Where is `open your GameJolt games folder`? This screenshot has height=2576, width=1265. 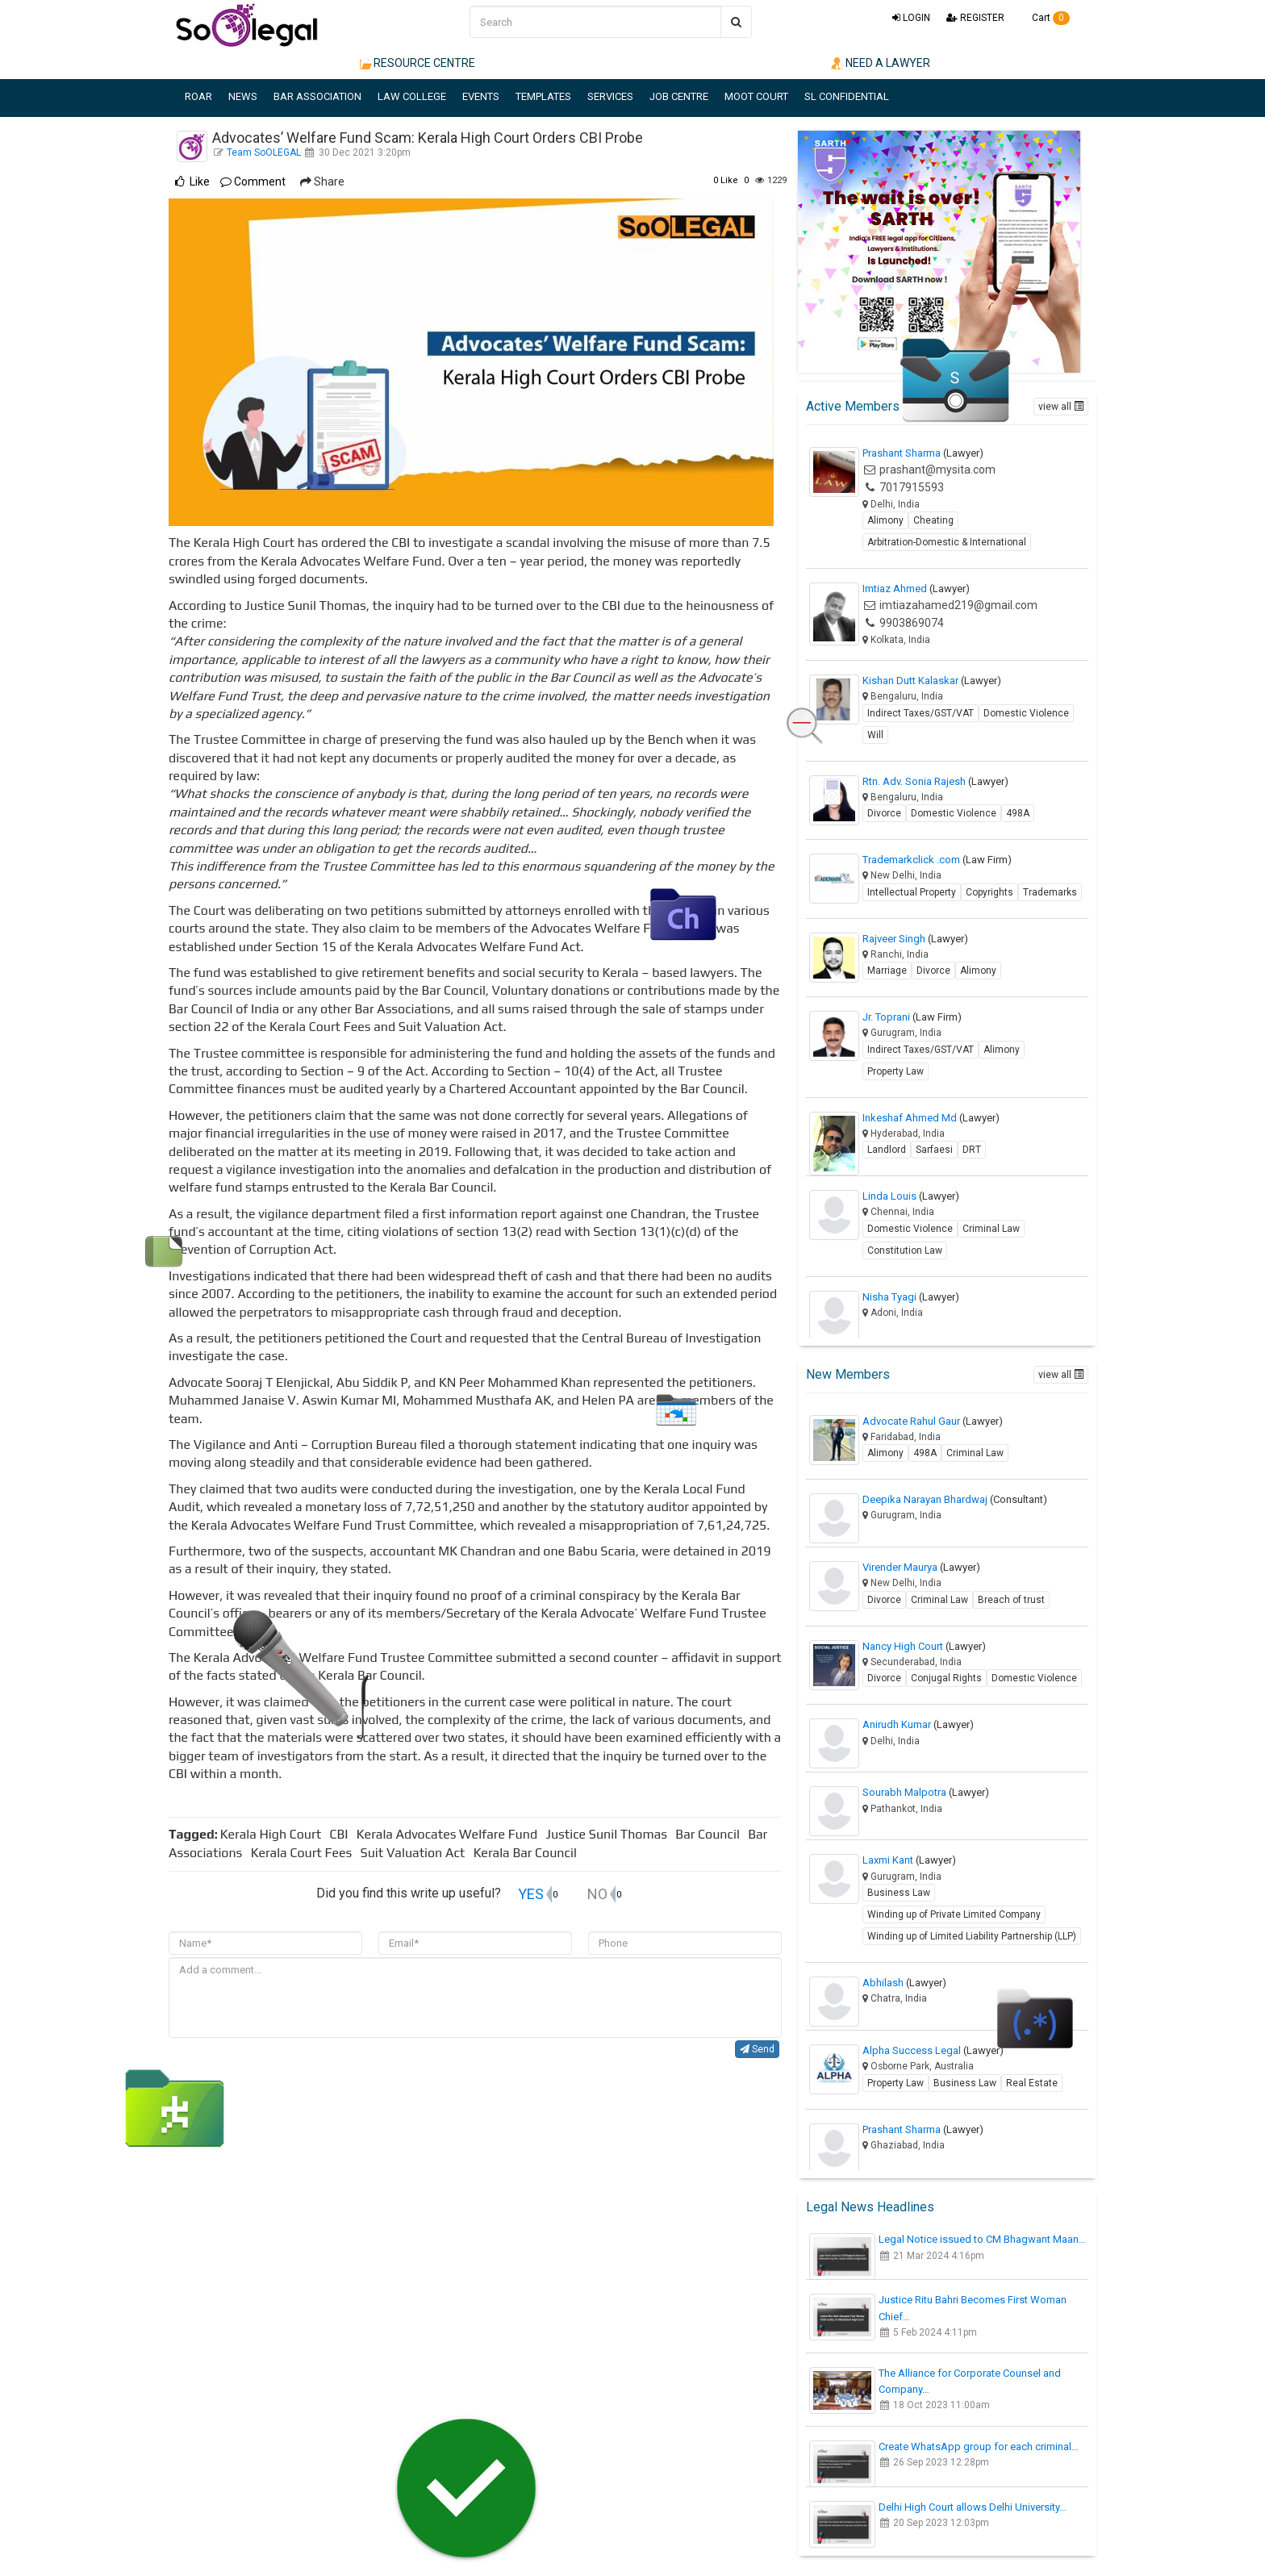
open your GameJolt games folder is located at coordinates (174, 2110).